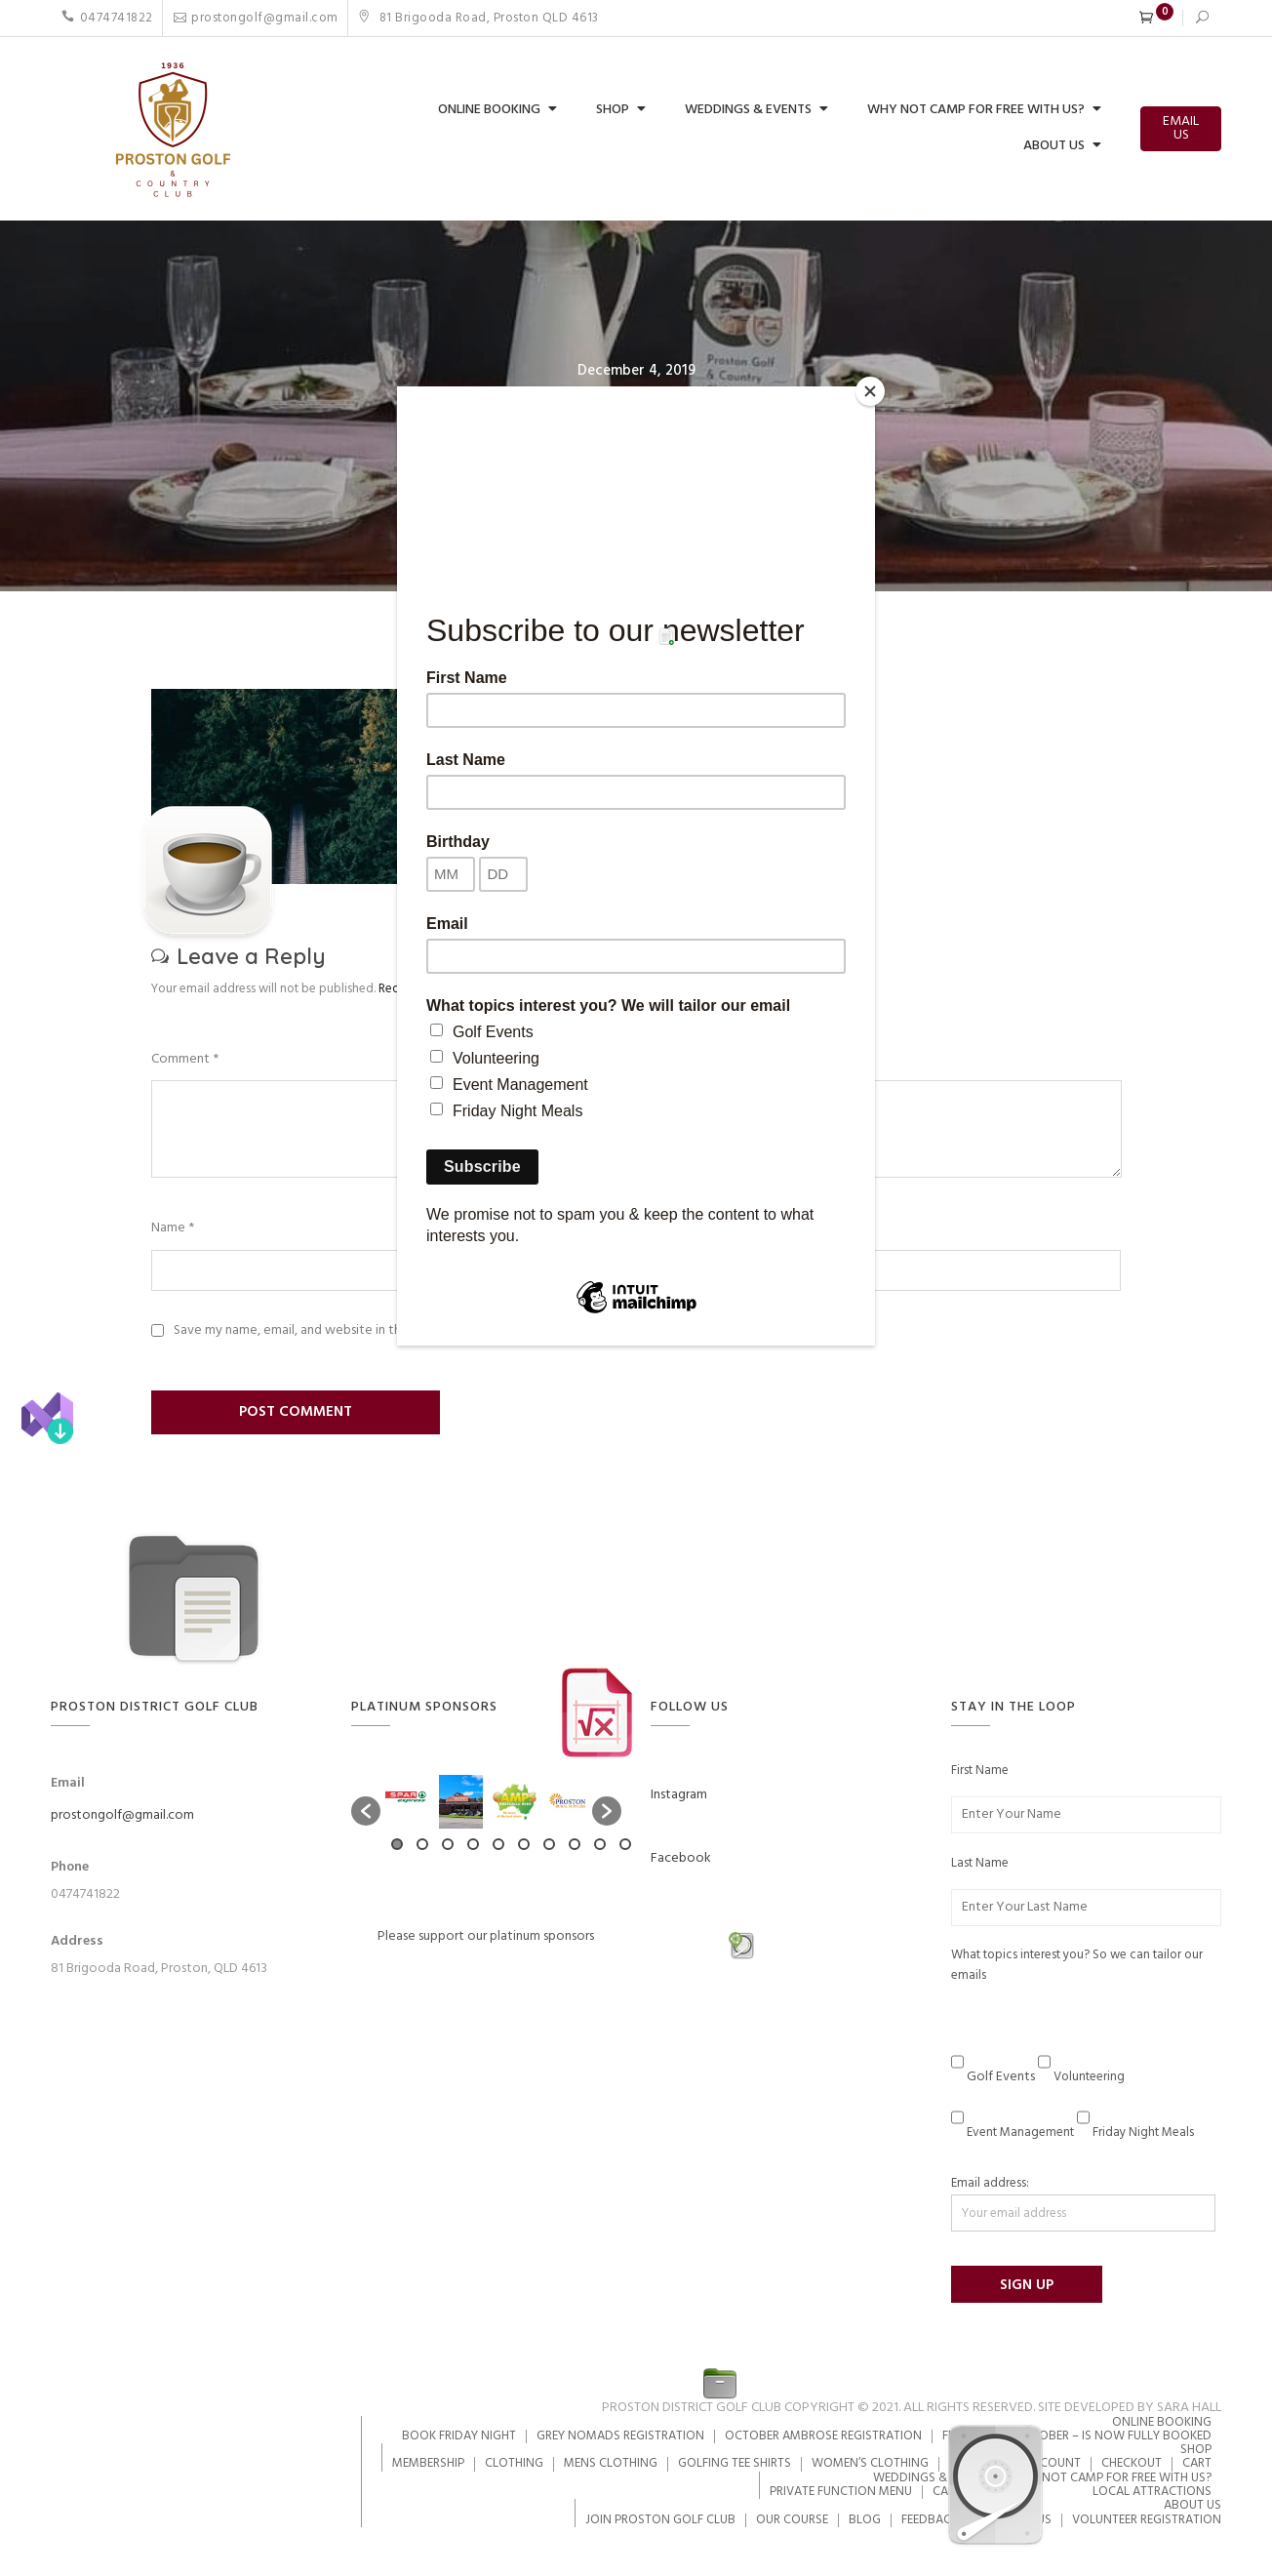 This screenshot has height=2576, width=1272. Describe the element at coordinates (995, 2484) in the screenshot. I see `open disk management utility` at that location.